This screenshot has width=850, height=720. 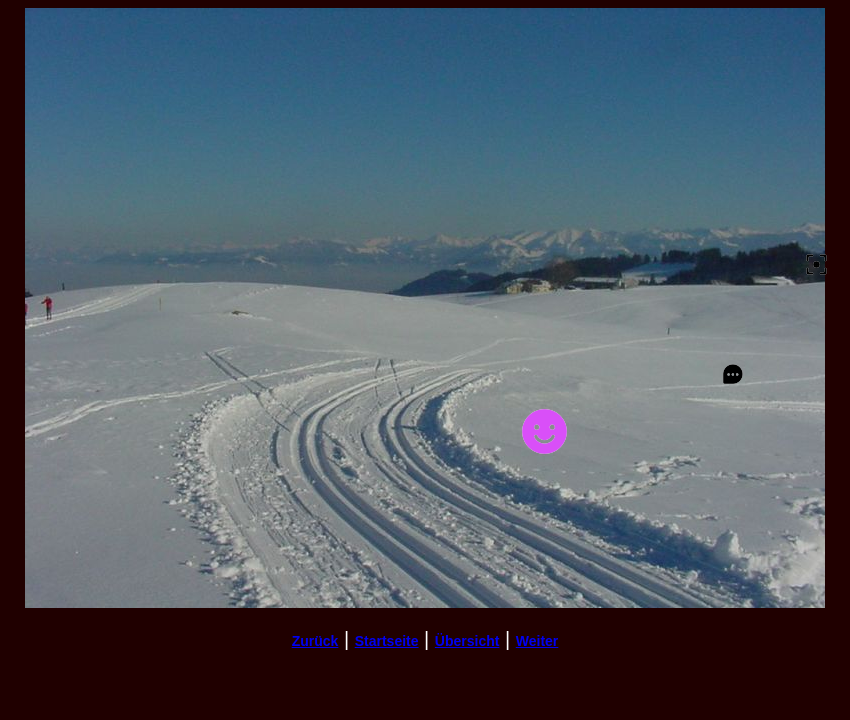 What do you see at coordinates (816, 264) in the screenshot?
I see `tap to focus camera on center point` at bounding box center [816, 264].